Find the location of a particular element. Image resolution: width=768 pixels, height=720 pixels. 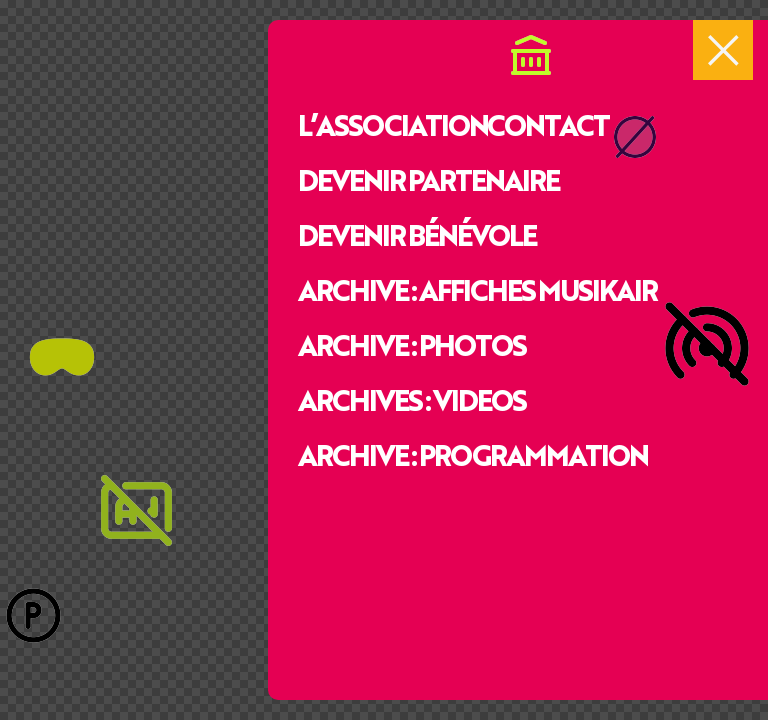

disable advertisements is located at coordinates (136, 510).